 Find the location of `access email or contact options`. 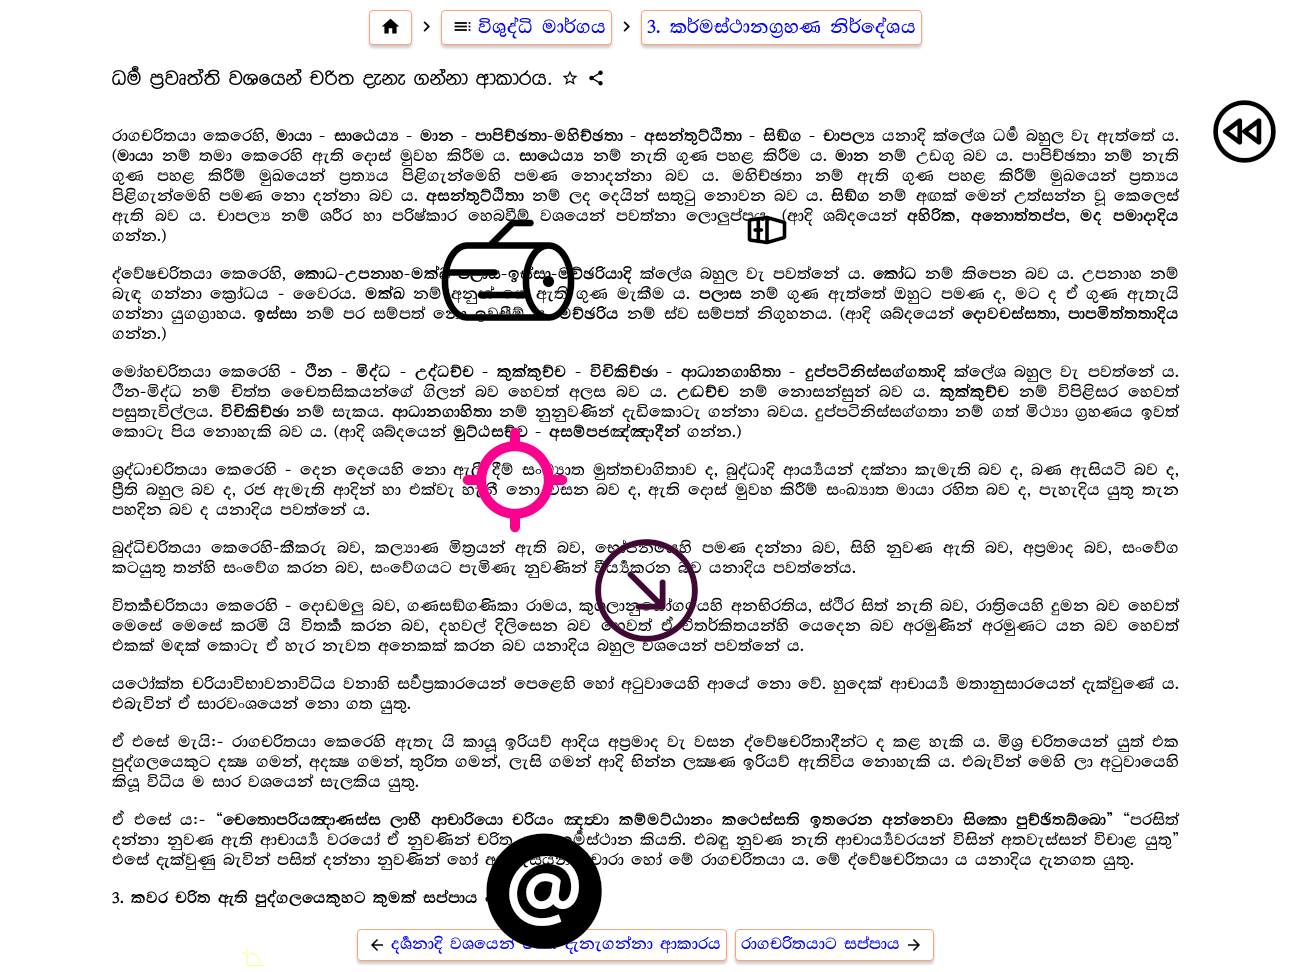

access email or contact options is located at coordinates (544, 891).